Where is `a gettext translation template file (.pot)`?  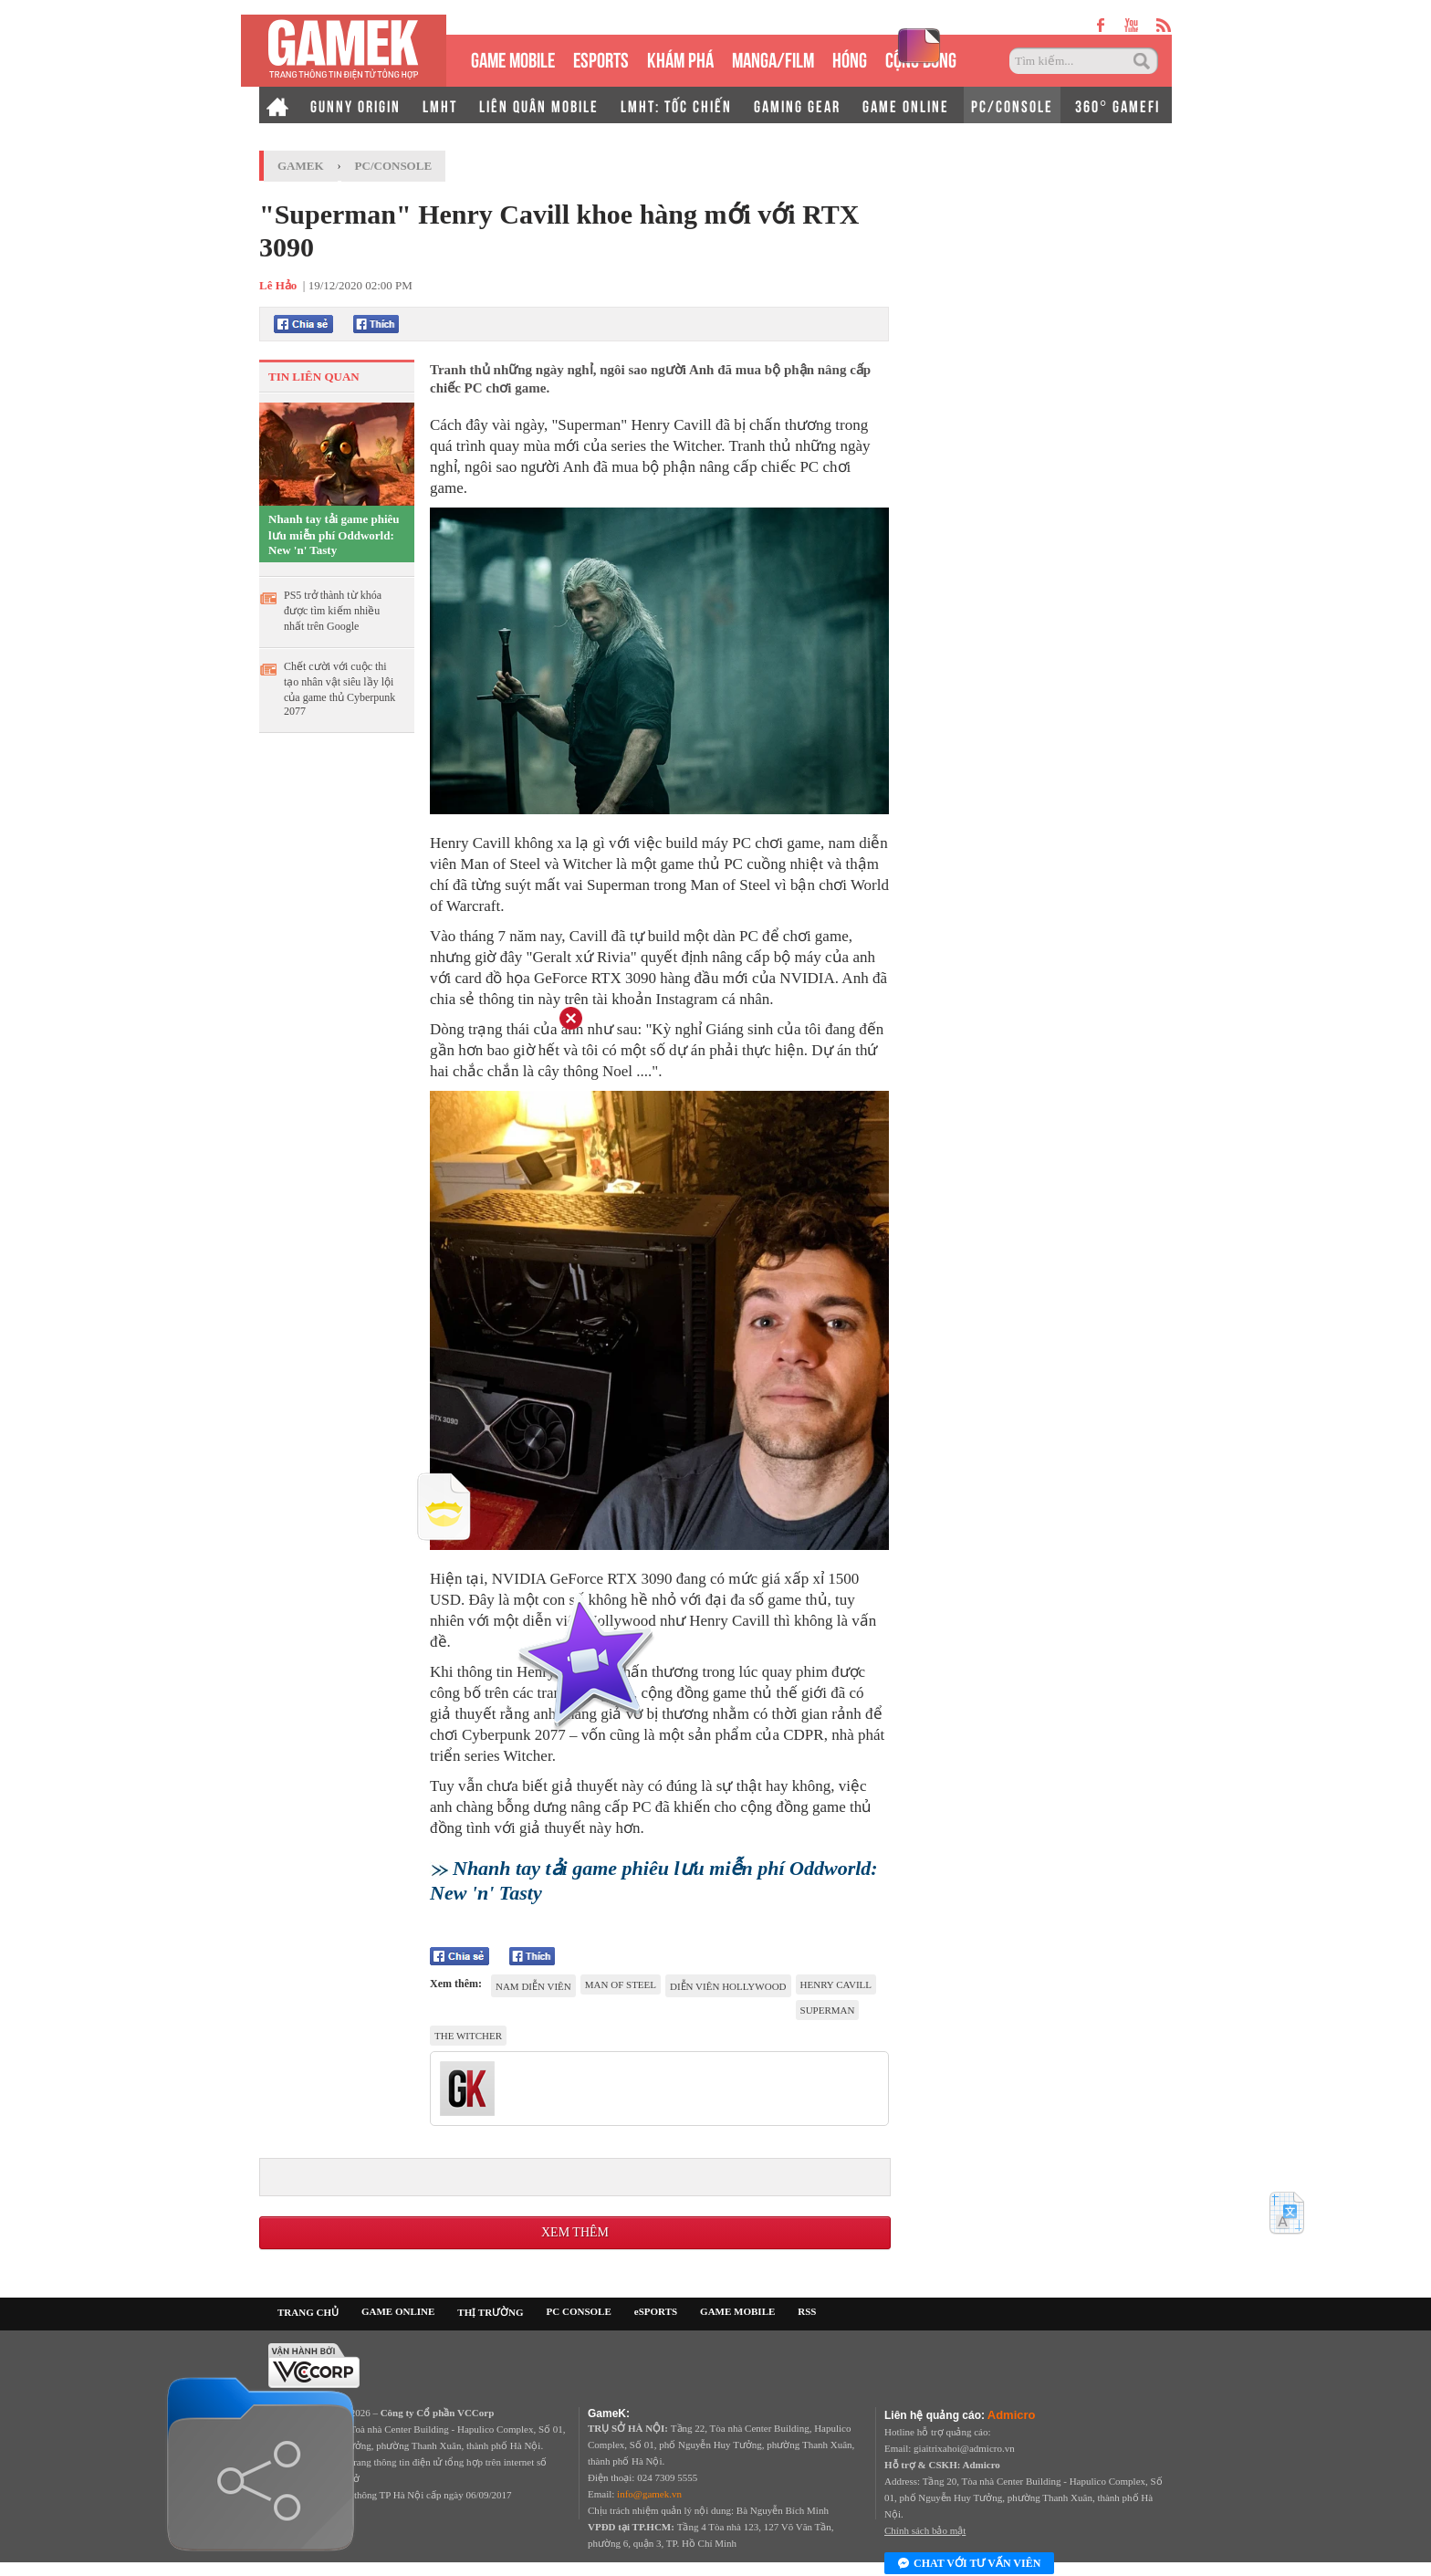 a gettext translation template file (.pot) is located at coordinates (1287, 2213).